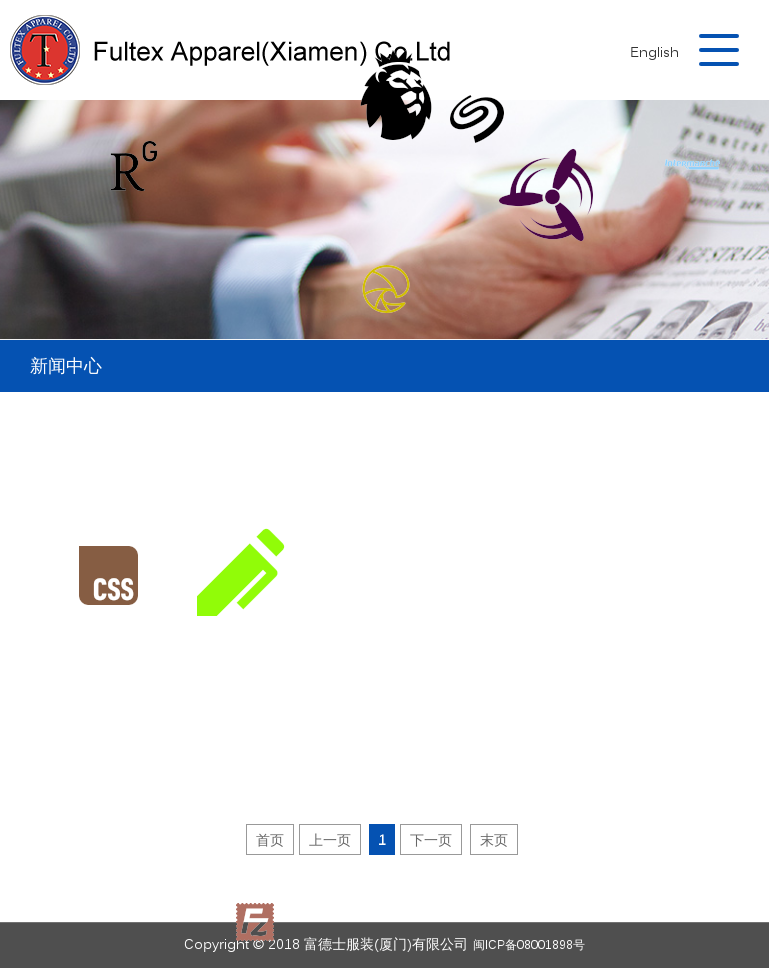 The image size is (769, 968). I want to click on seagate brand logo, so click(477, 119).